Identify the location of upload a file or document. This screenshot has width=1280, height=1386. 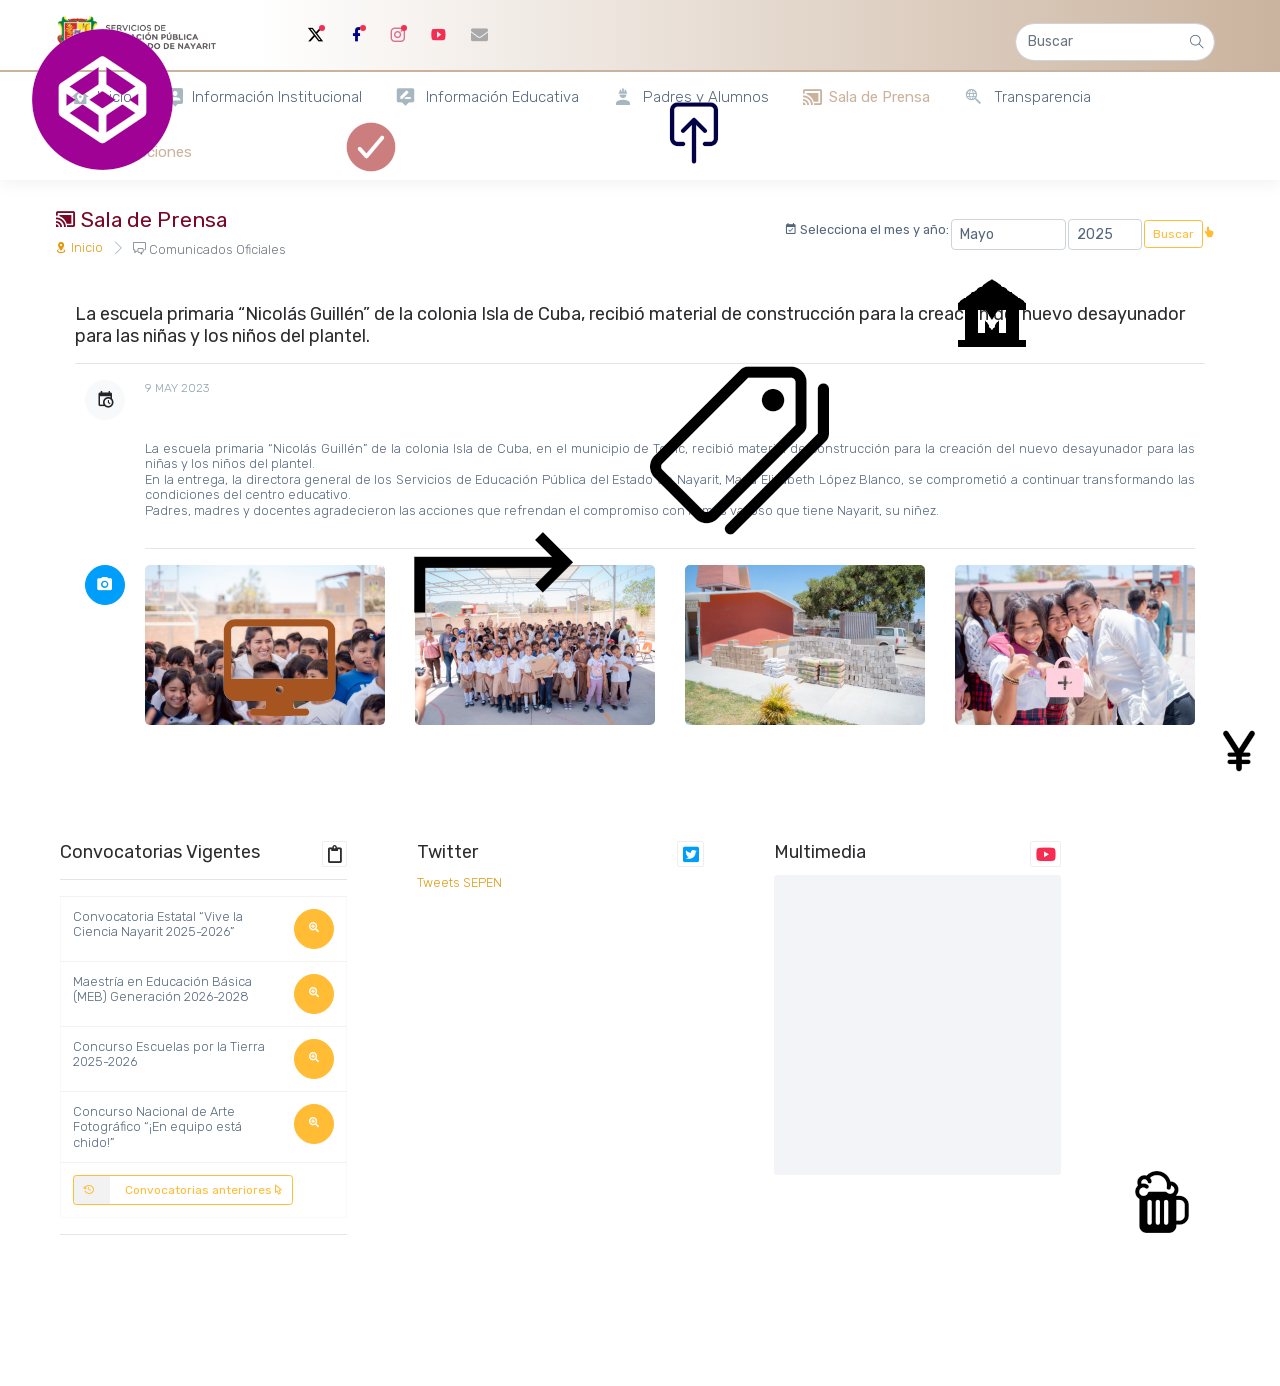
(694, 133).